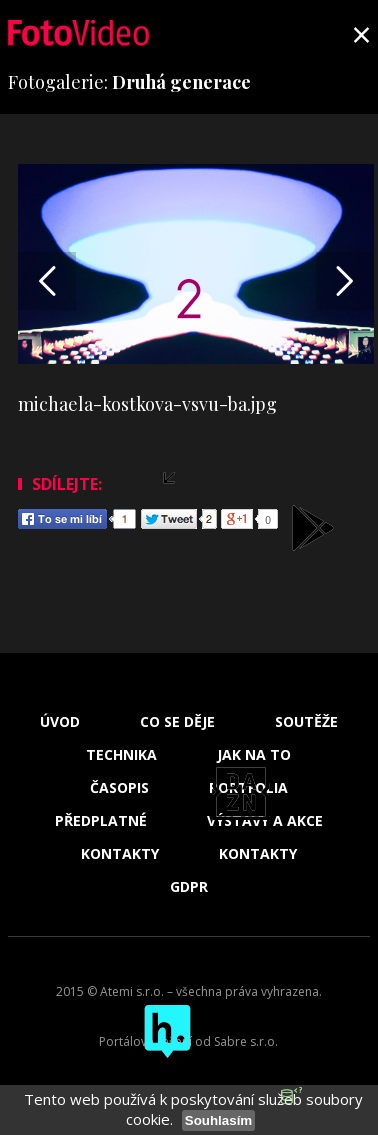 This screenshot has height=1135, width=378. What do you see at coordinates (291, 1095) in the screenshot?
I see `open adminer database management tool` at bounding box center [291, 1095].